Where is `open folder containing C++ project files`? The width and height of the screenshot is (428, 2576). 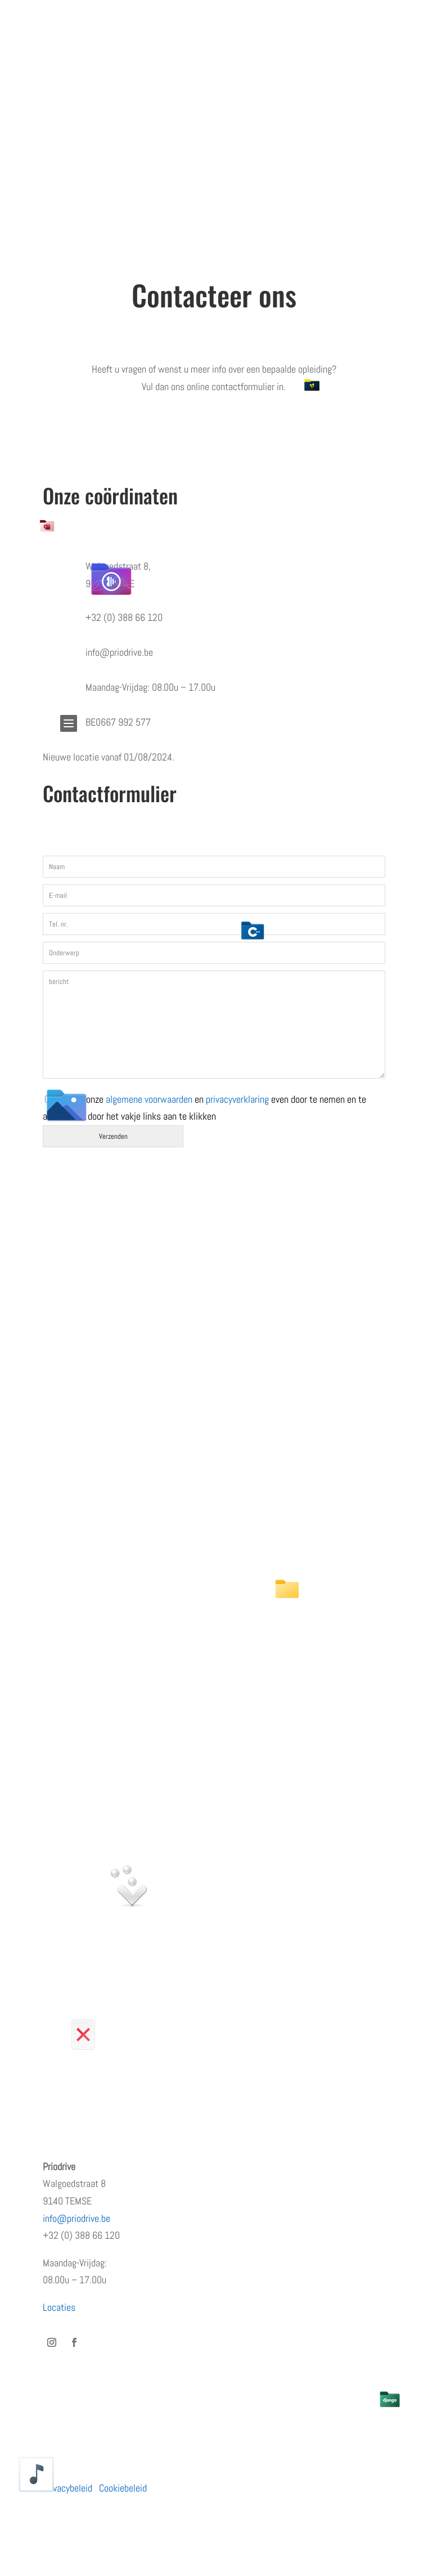 open folder containing C++ project files is located at coordinates (253, 931).